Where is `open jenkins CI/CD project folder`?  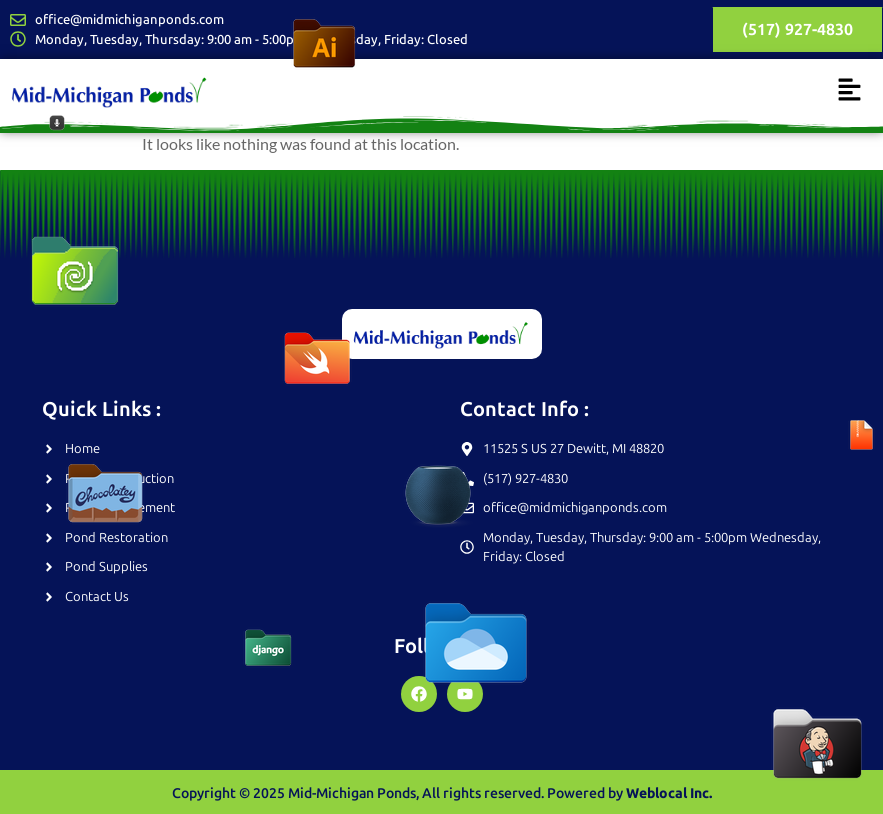 open jenkins CI/CD project folder is located at coordinates (817, 746).